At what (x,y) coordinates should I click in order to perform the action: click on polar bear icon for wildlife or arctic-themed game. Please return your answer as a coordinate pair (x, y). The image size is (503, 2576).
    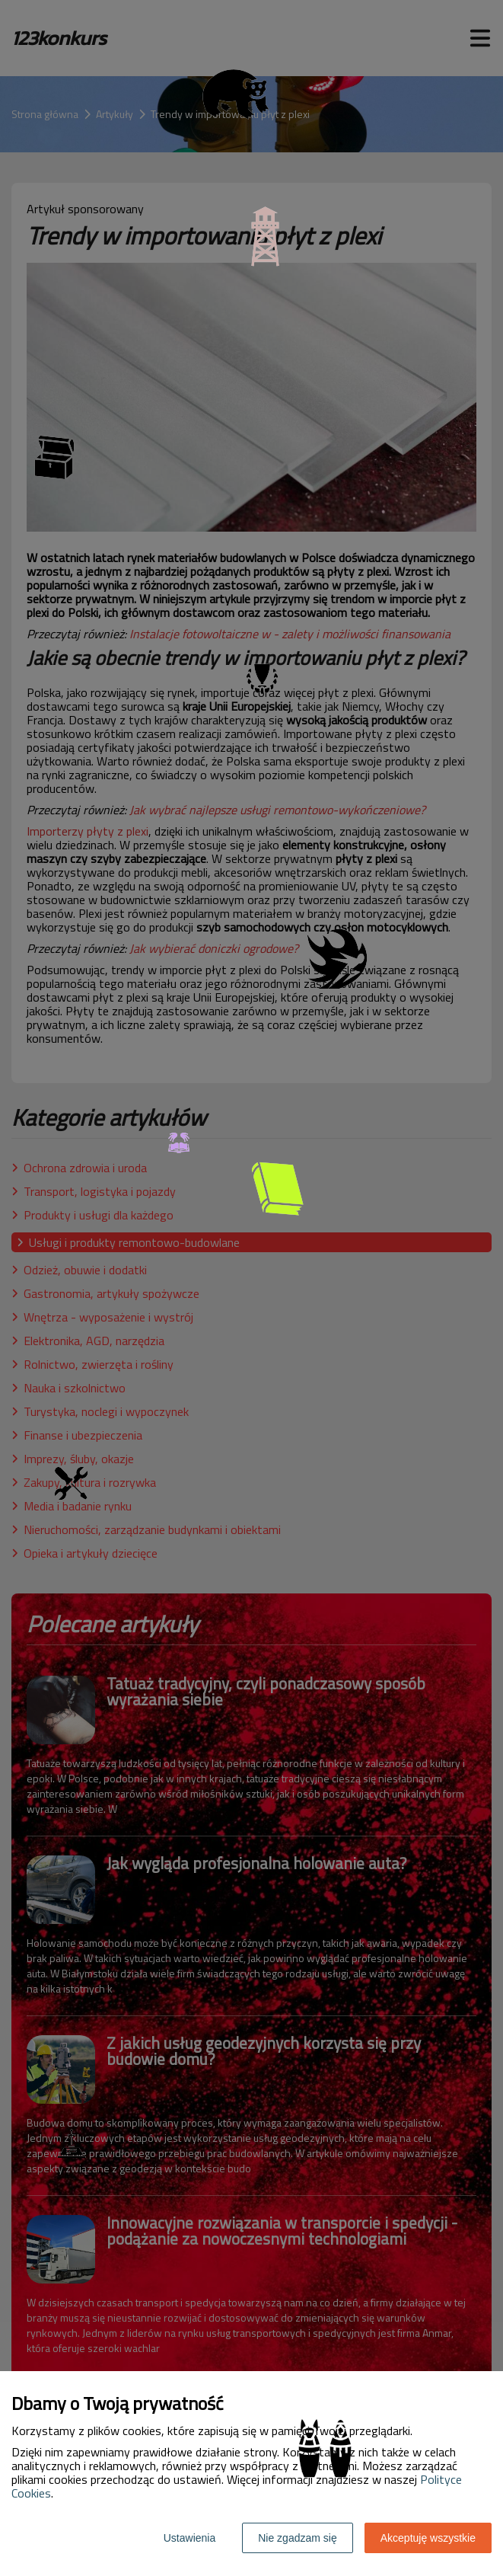
    Looking at the image, I should click on (236, 94).